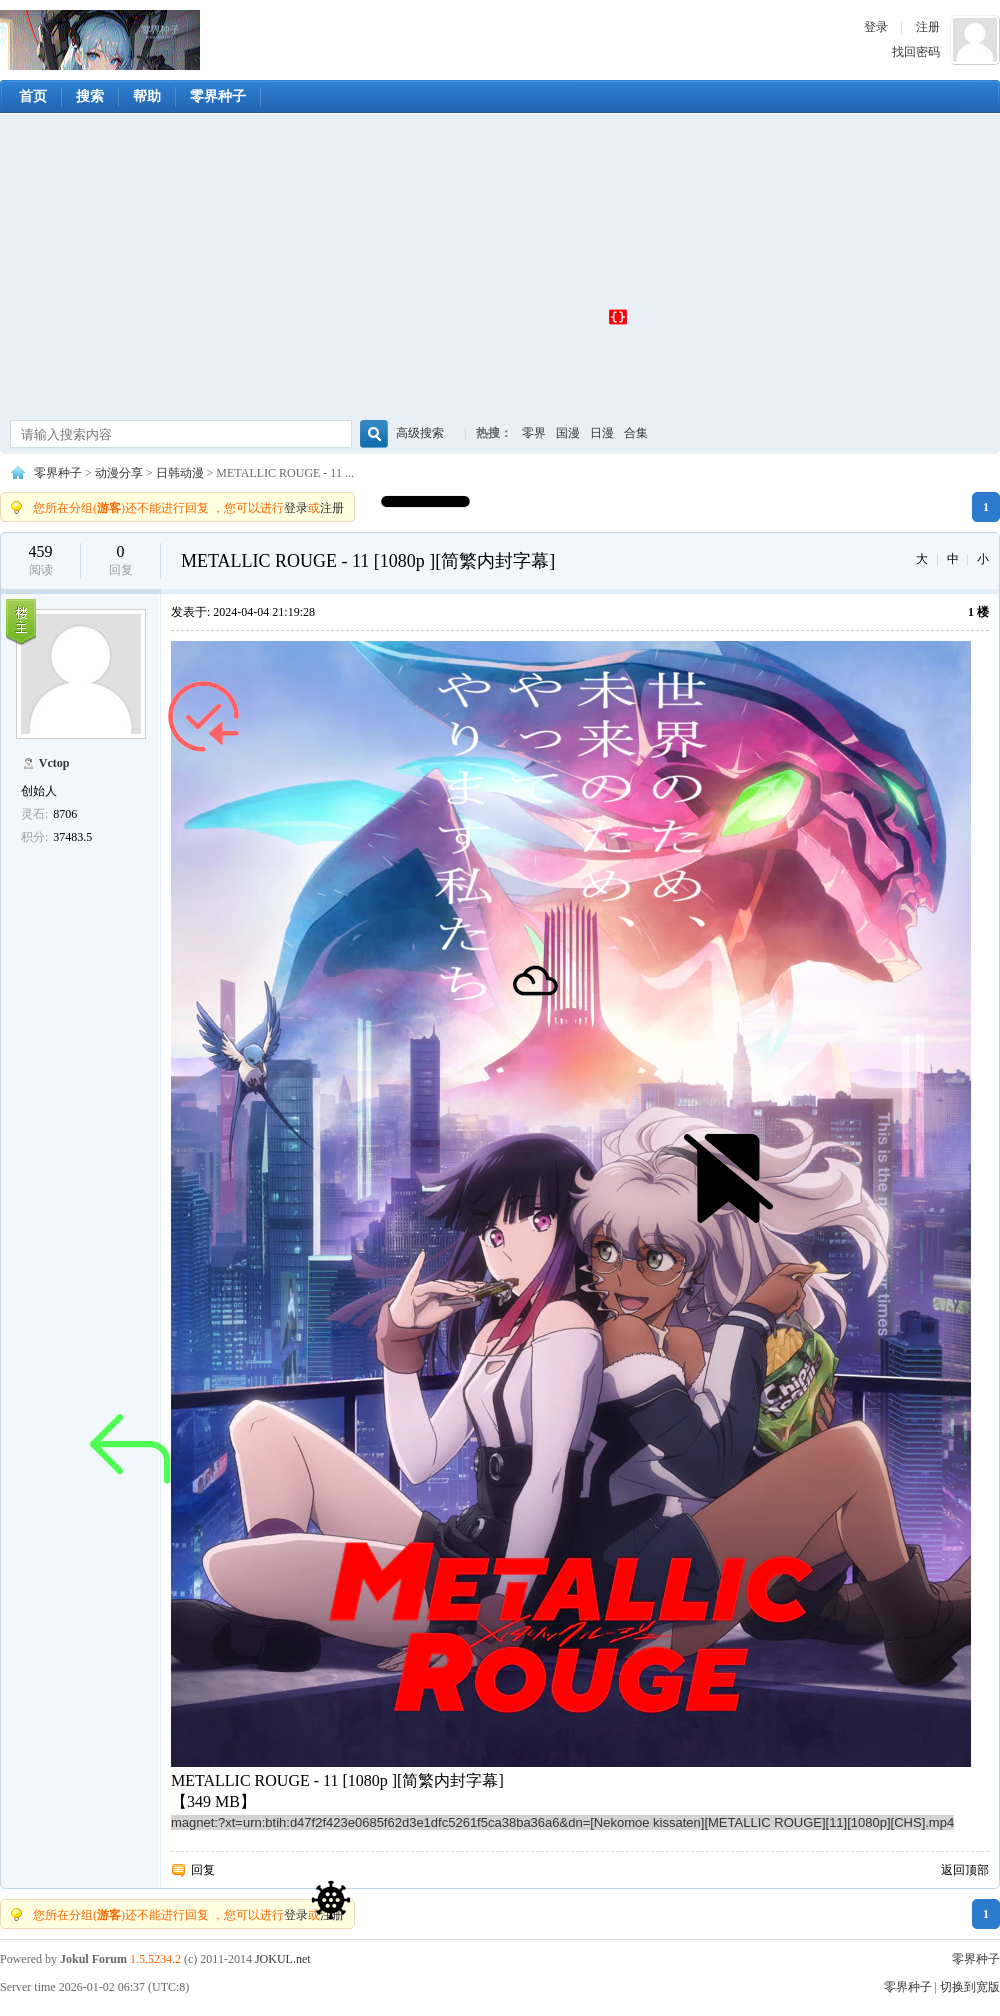 Image resolution: width=1000 pixels, height=2016 pixels. I want to click on decrease quantity or value, so click(425, 501).